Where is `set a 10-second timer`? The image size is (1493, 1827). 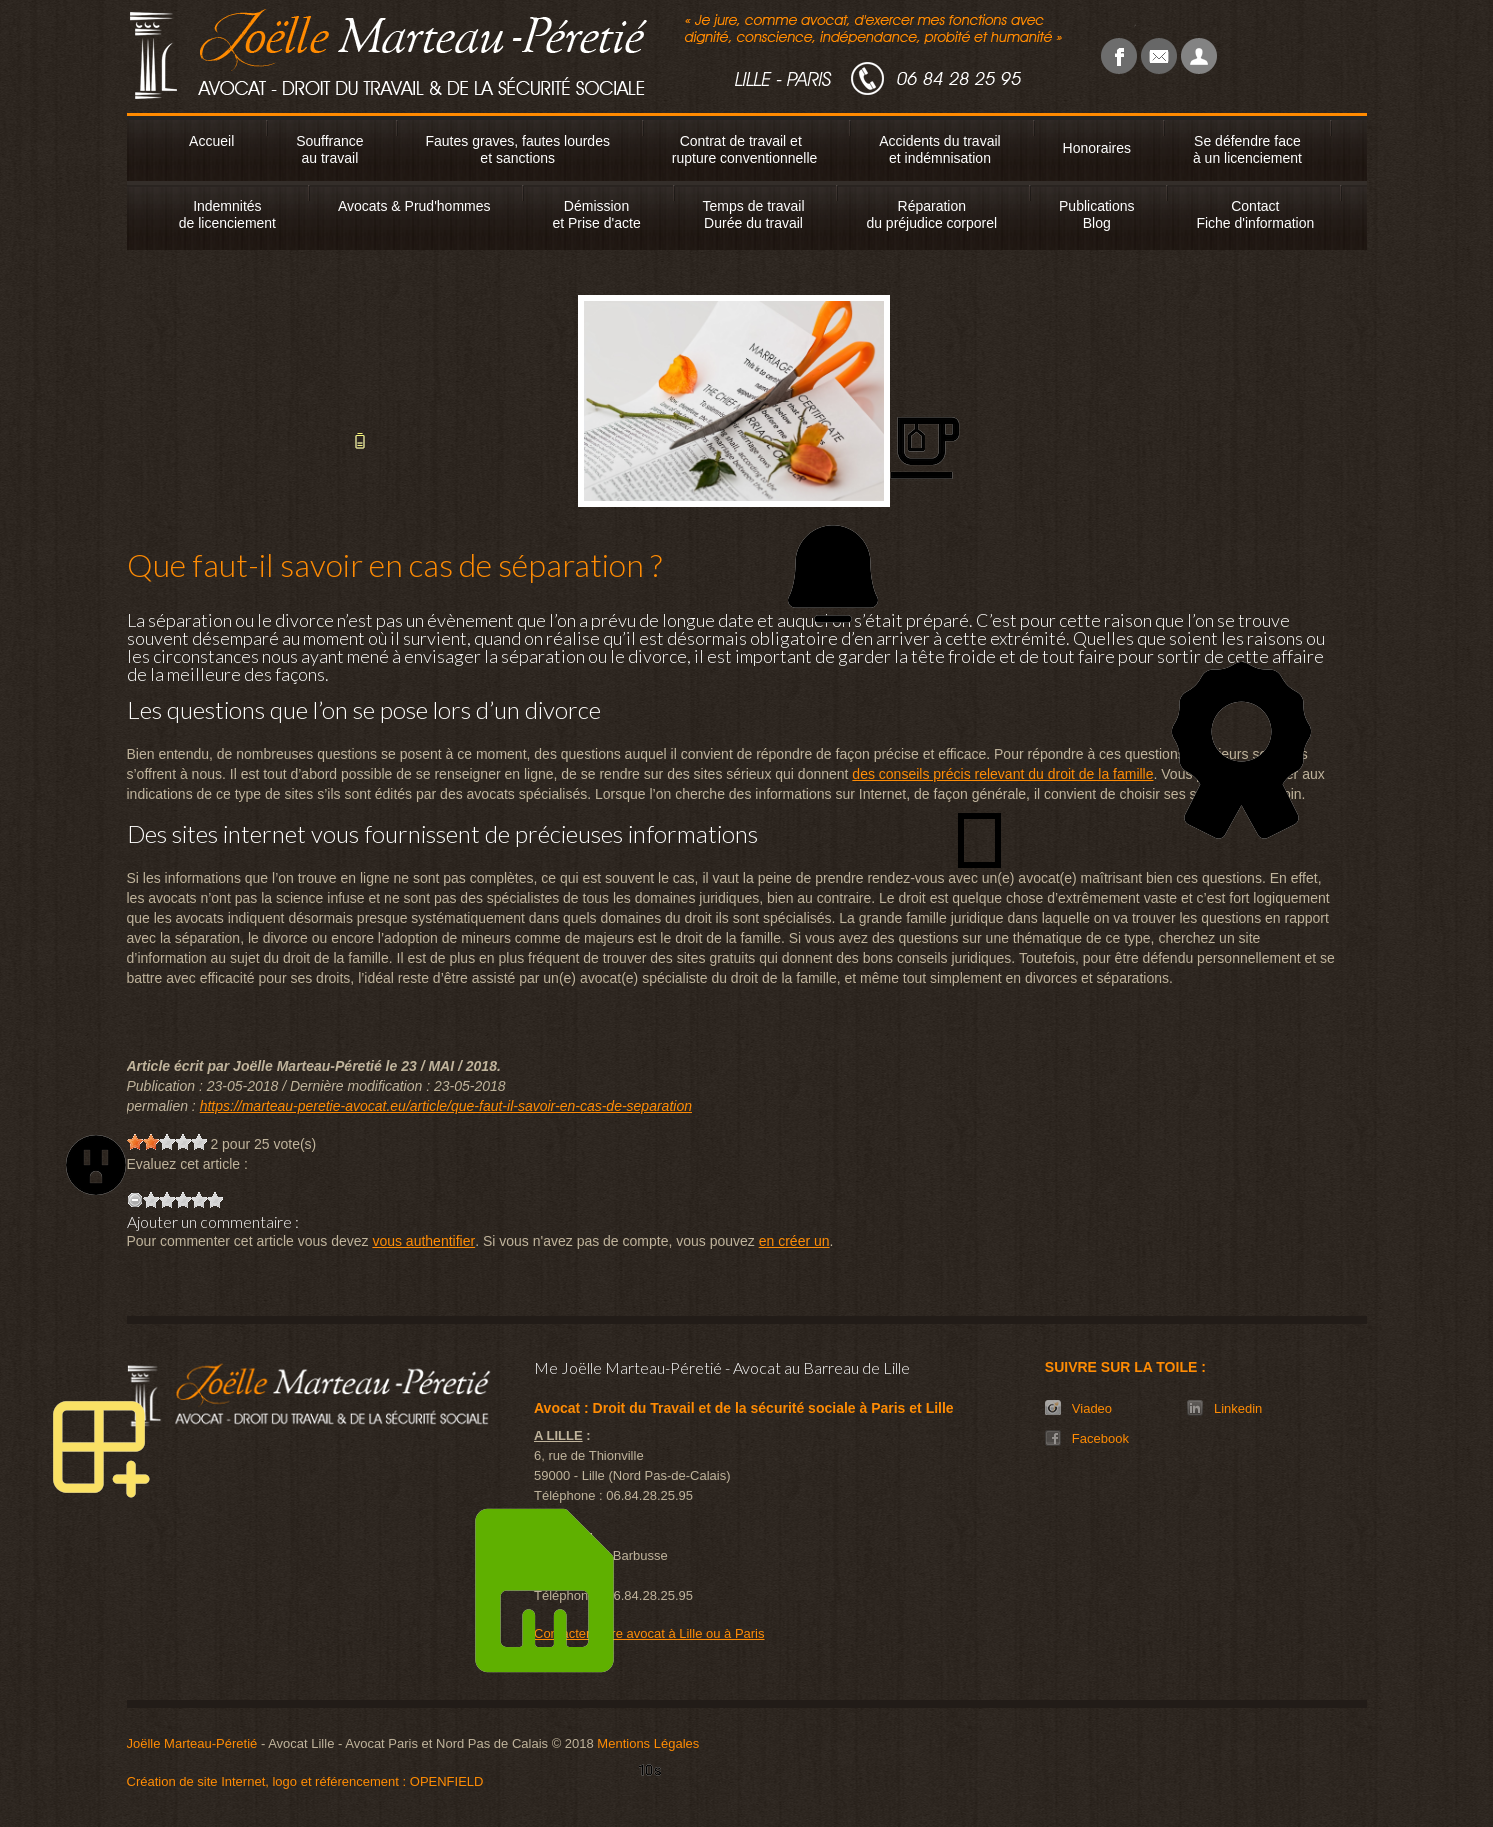 set a 10-second timer is located at coordinates (650, 1770).